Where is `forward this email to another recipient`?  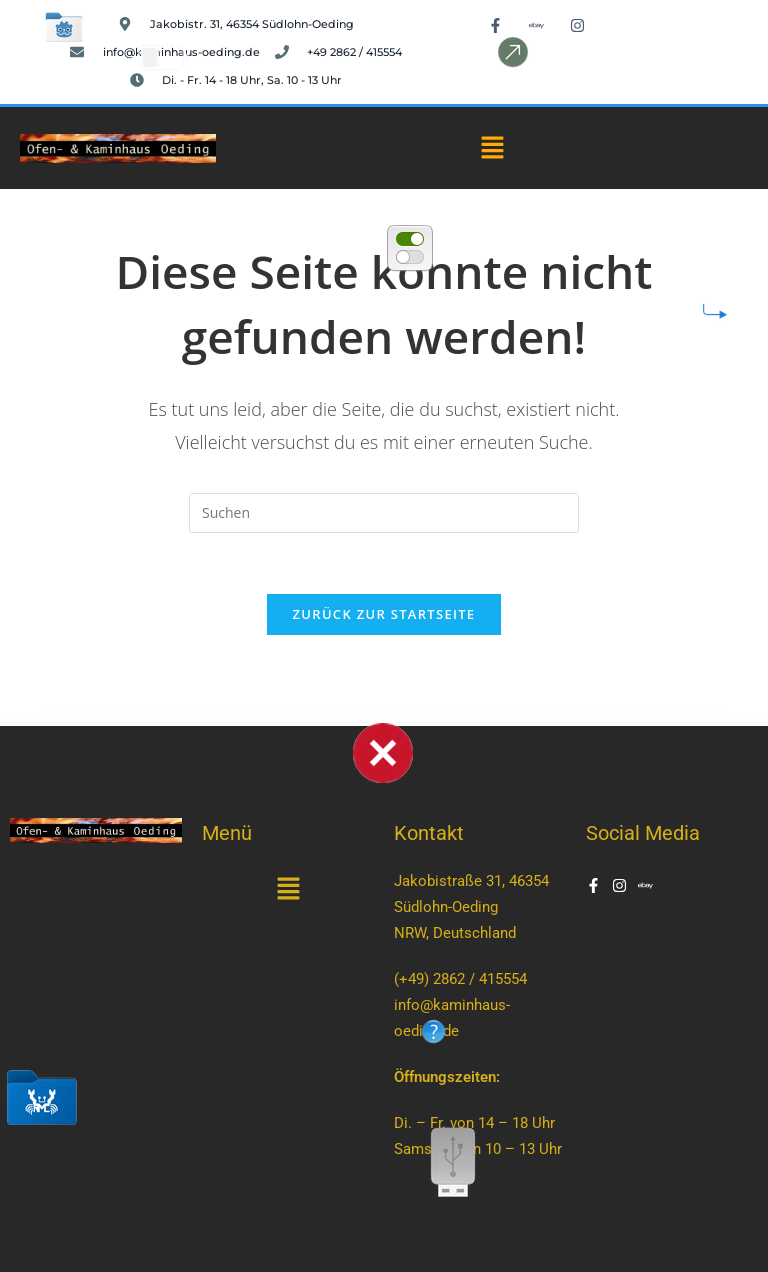
forward this email to another recipient is located at coordinates (715, 309).